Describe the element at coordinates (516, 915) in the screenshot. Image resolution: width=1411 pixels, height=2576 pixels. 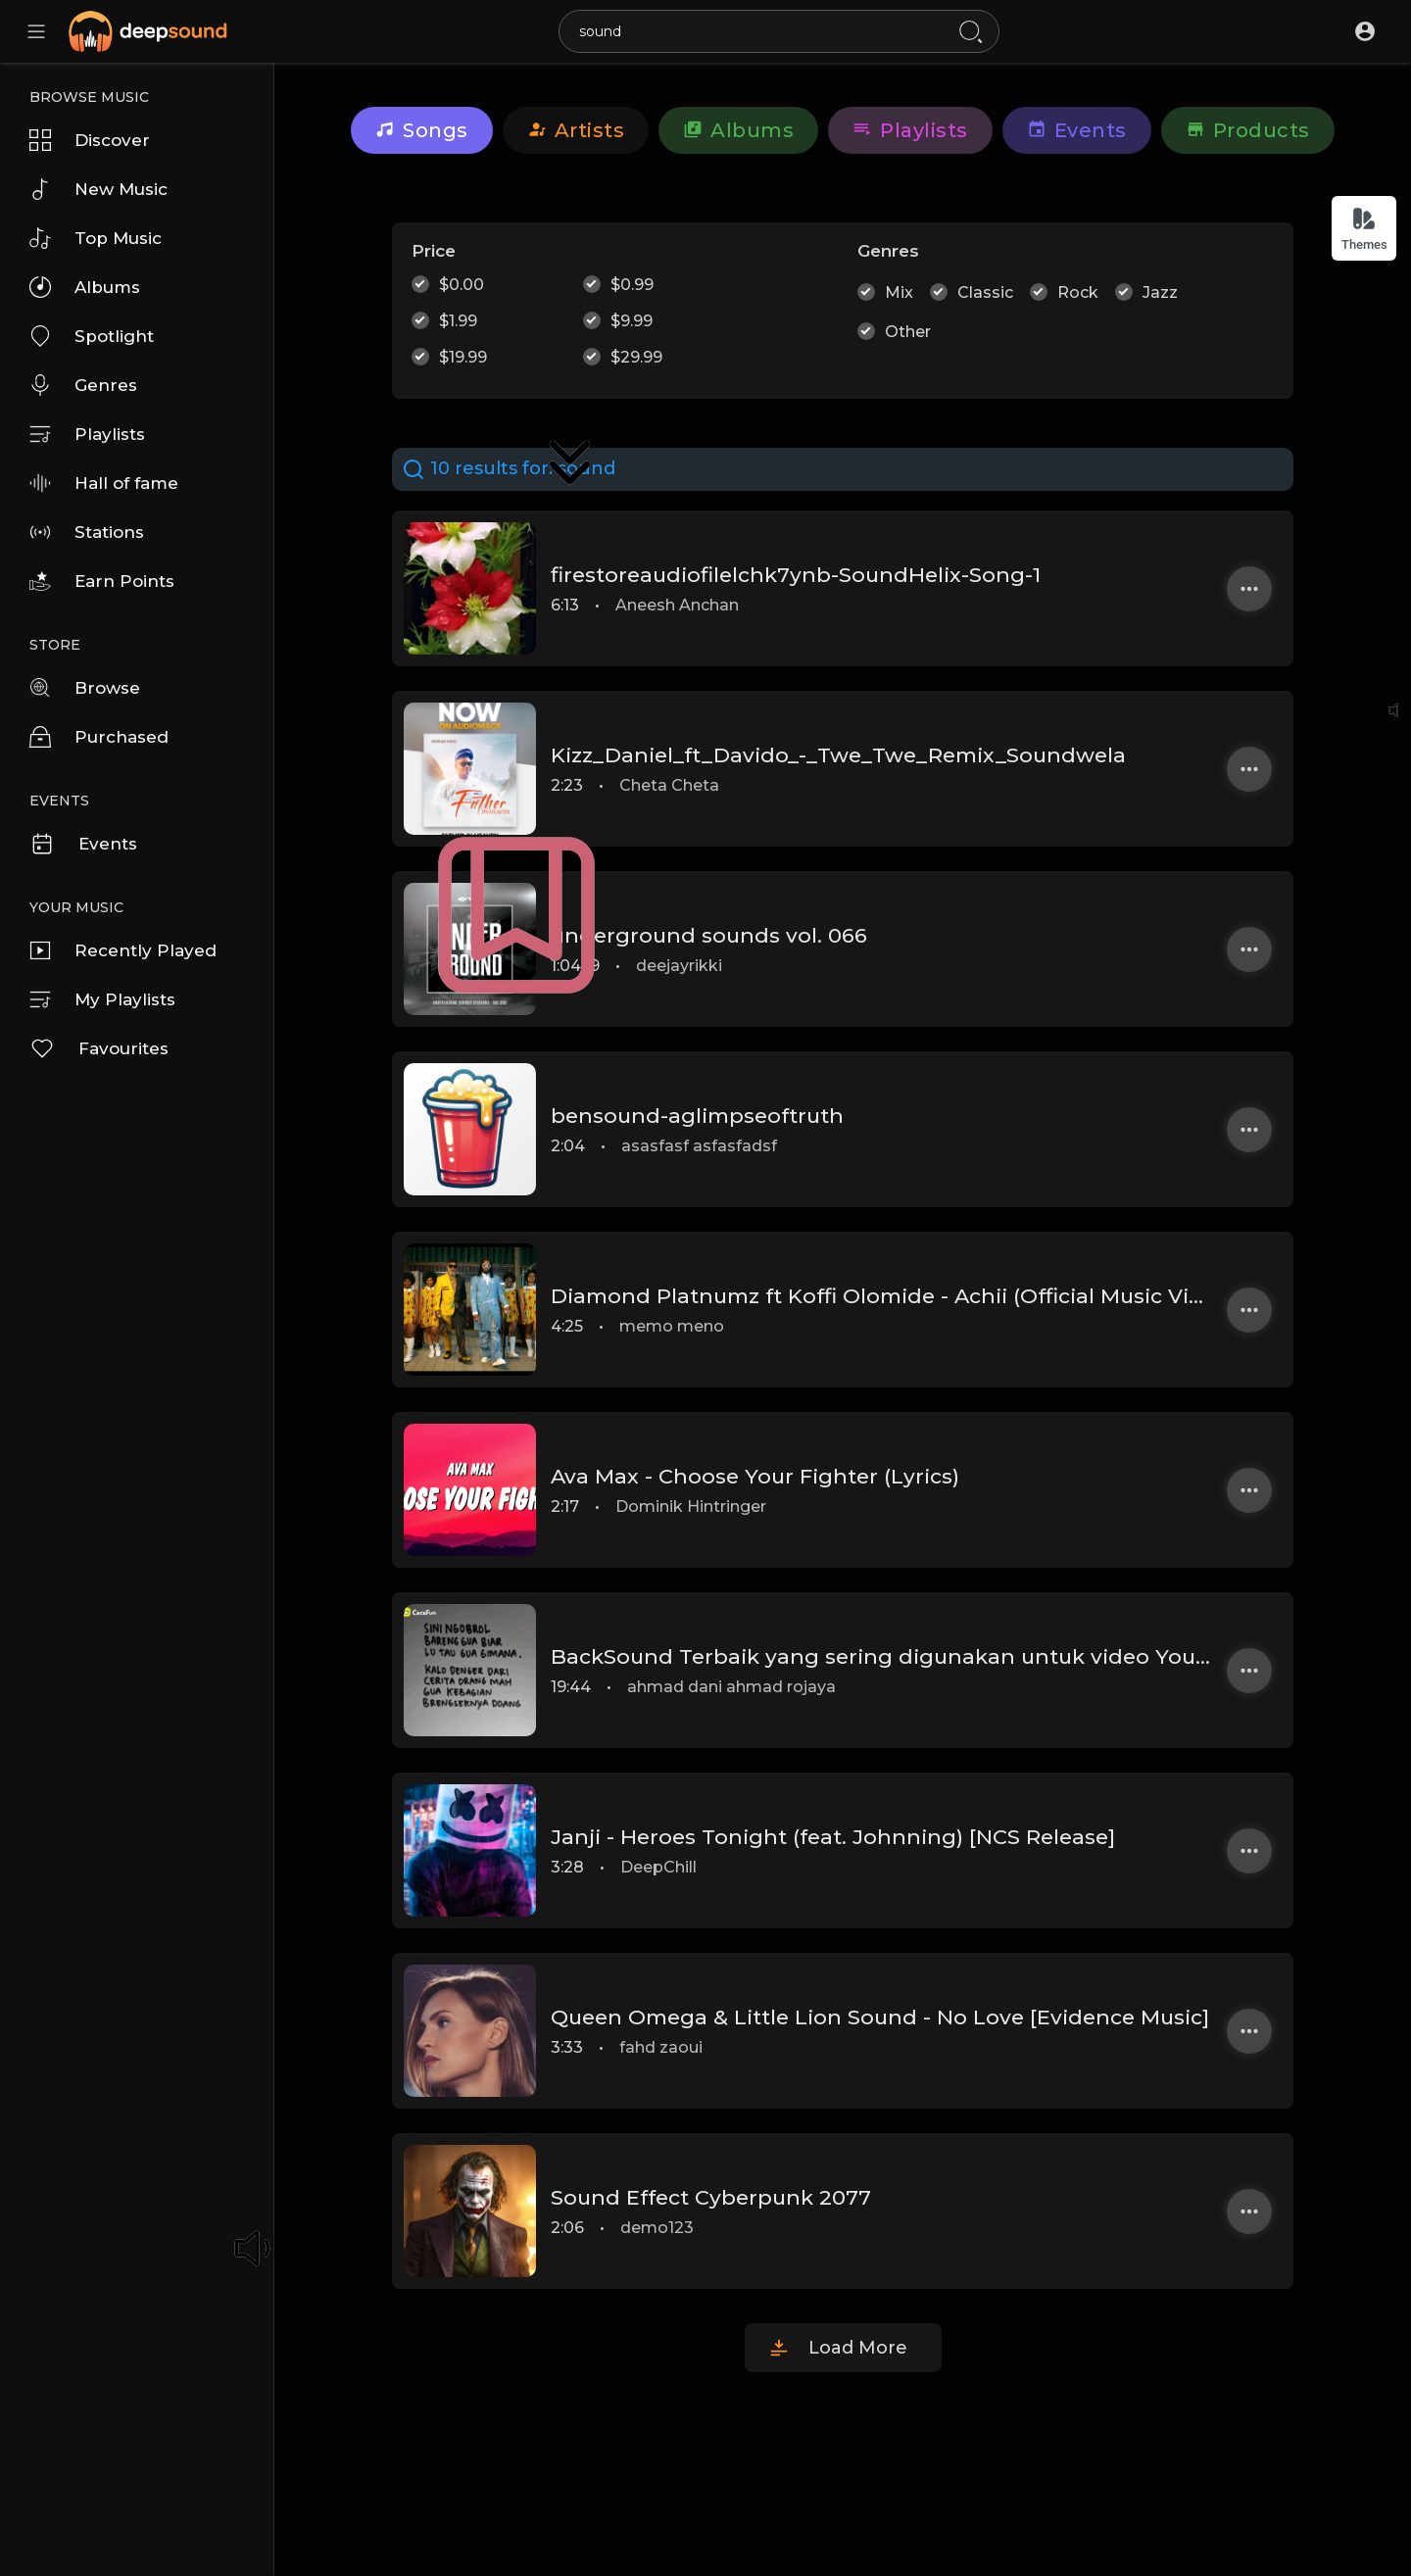
I see `save this item to your bookmarks` at that location.